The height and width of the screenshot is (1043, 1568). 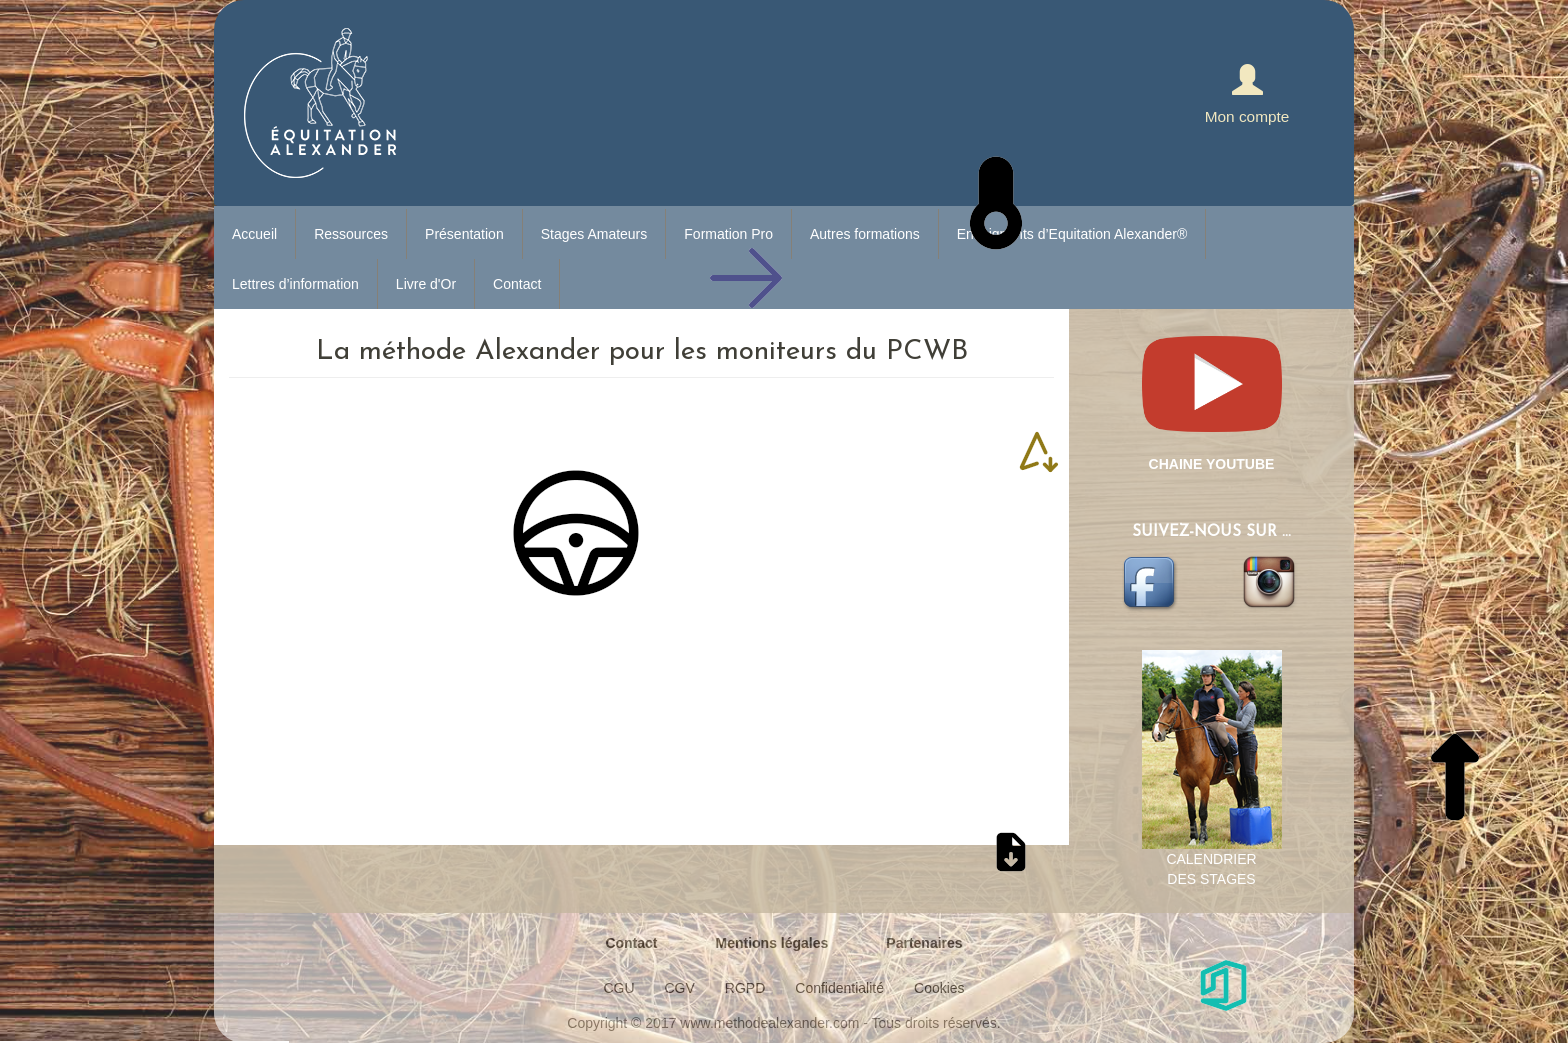 What do you see at coordinates (1223, 985) in the screenshot?
I see `open Microsoft Office suite` at bounding box center [1223, 985].